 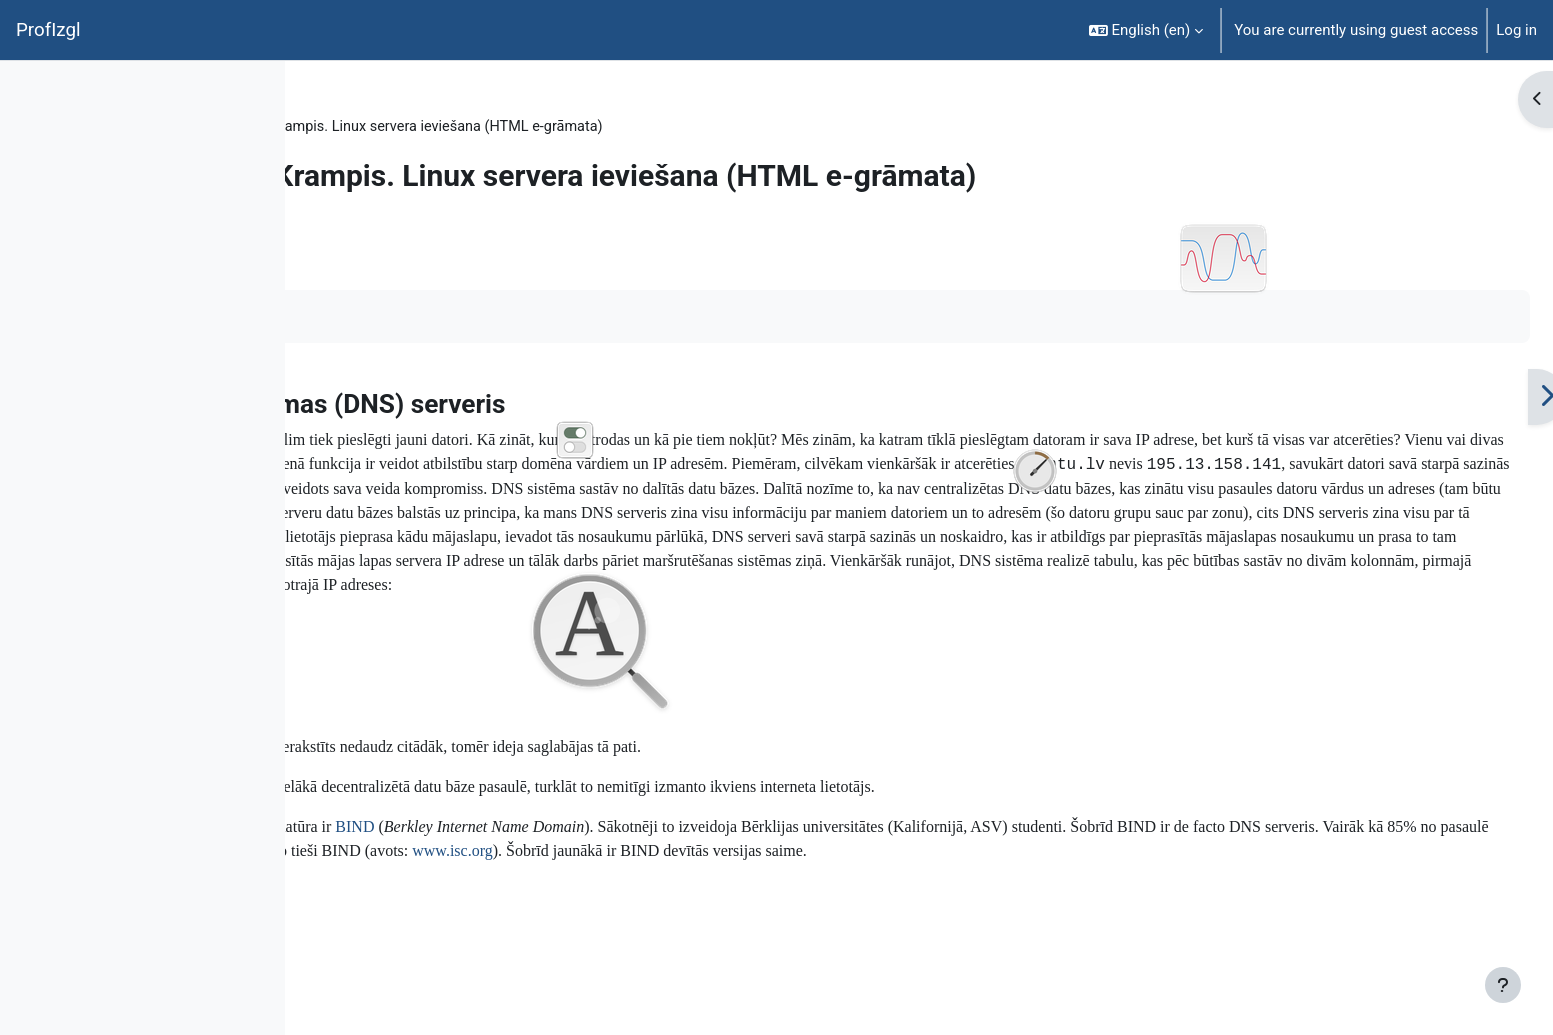 I want to click on search for text within a document, so click(x=599, y=640).